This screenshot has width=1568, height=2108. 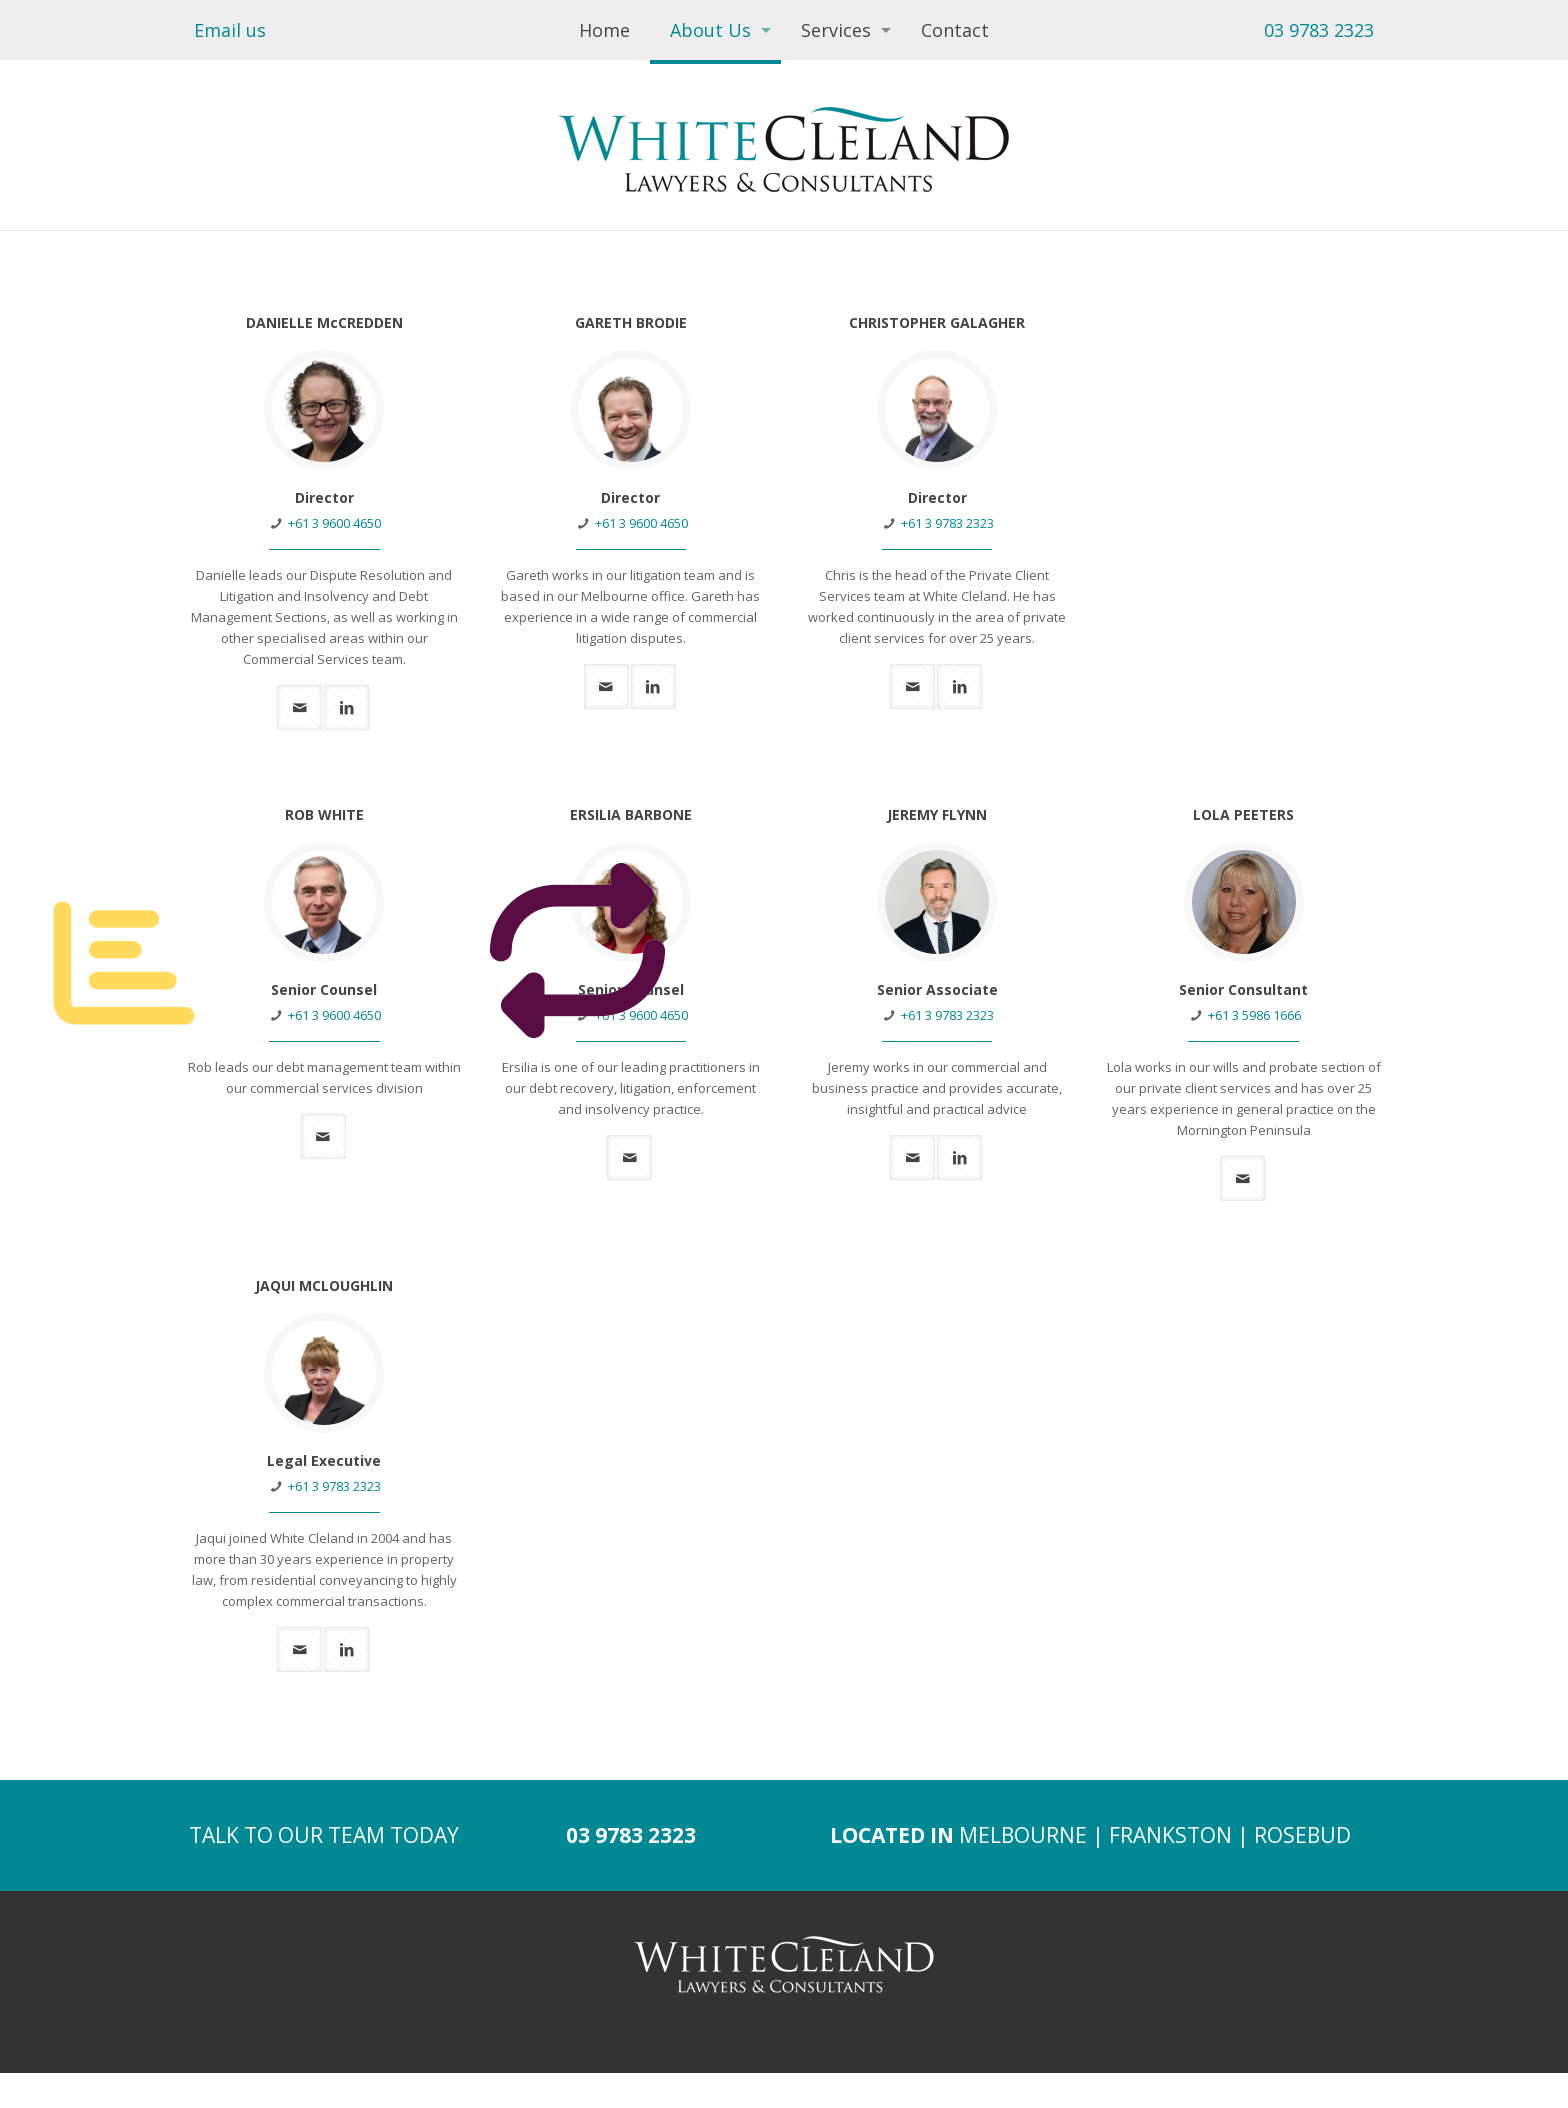 I want to click on enable repeat mode for media playback, so click(x=577, y=950).